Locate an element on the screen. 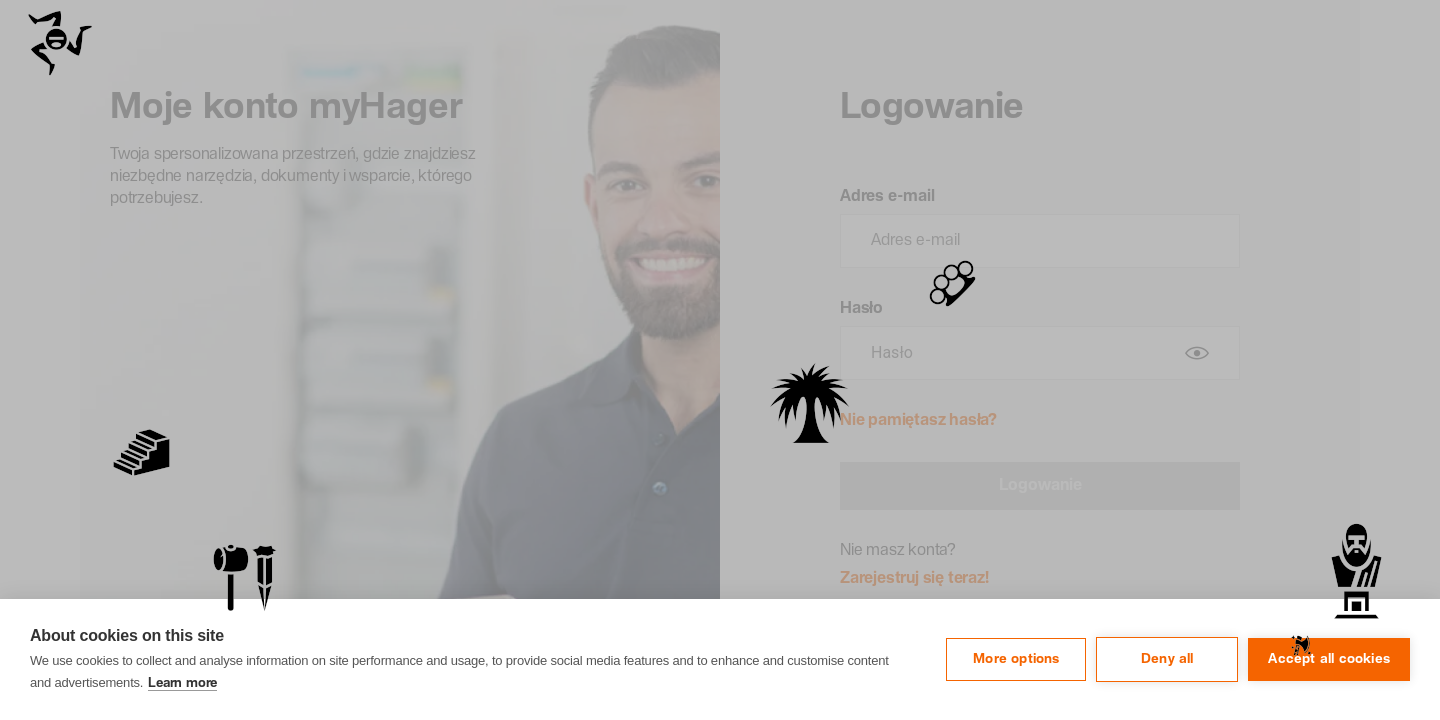  equip a magic or enchanted axe weapon is located at coordinates (1301, 645).